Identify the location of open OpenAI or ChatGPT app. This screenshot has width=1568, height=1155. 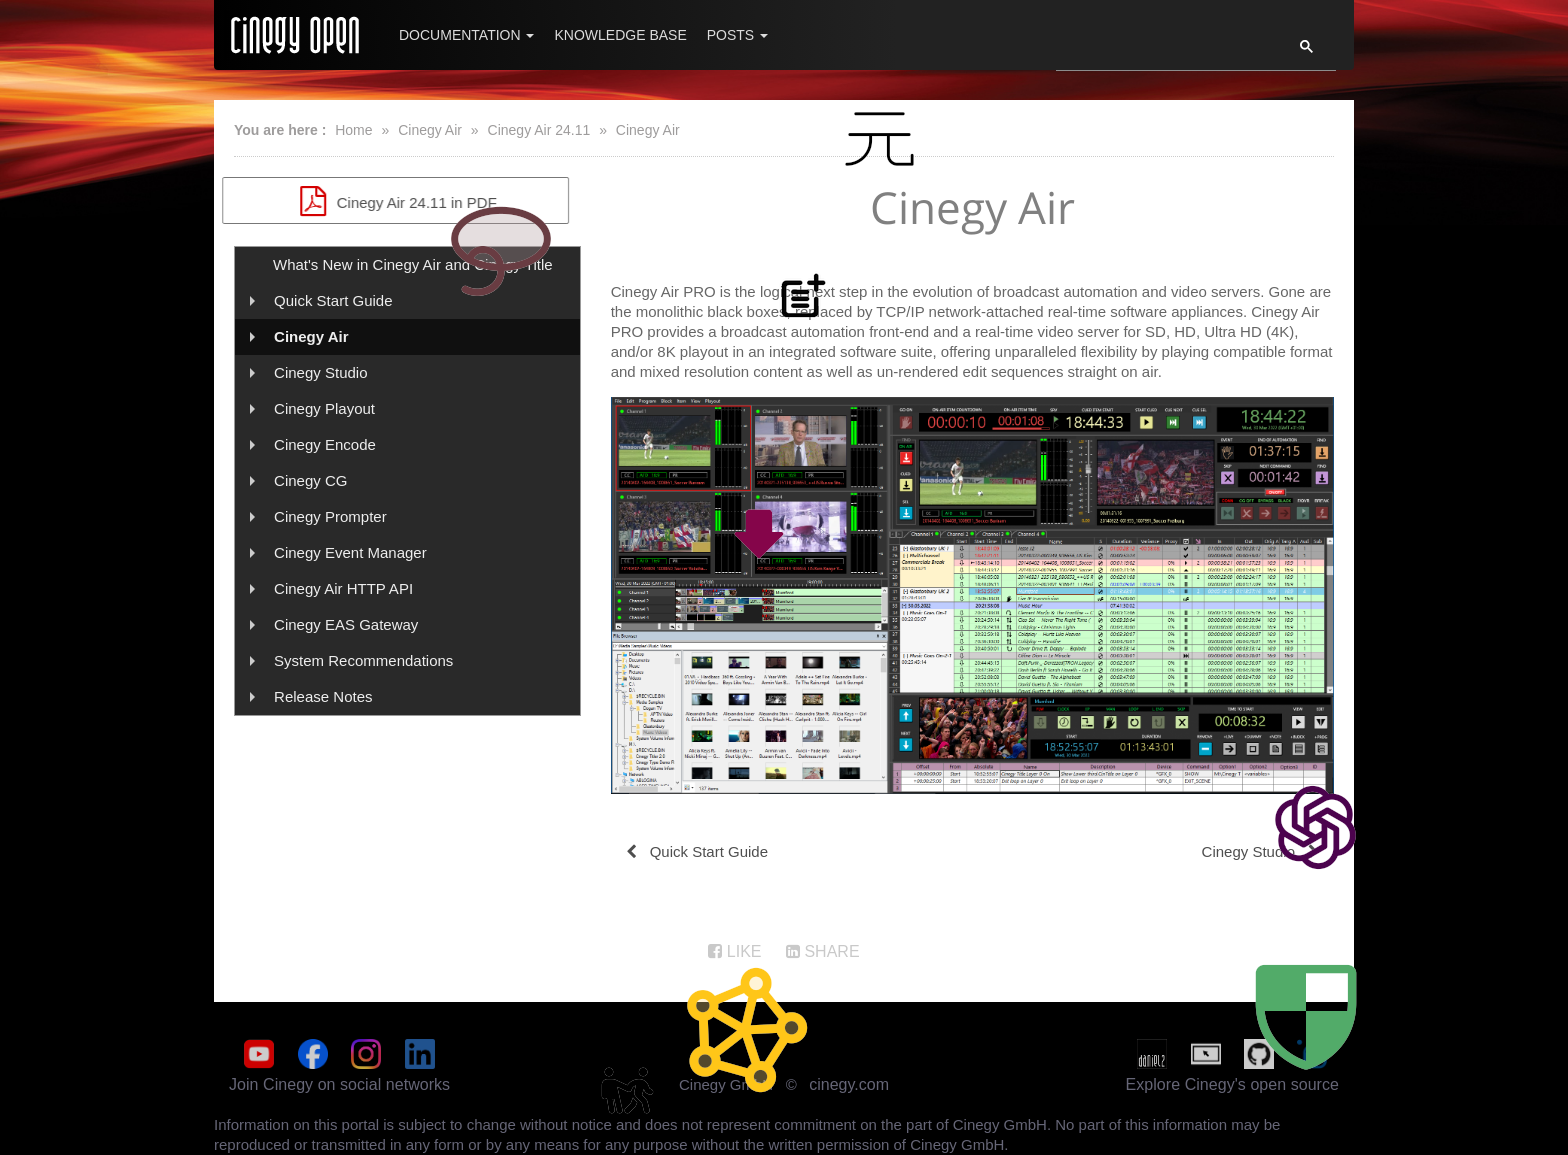
(1315, 827).